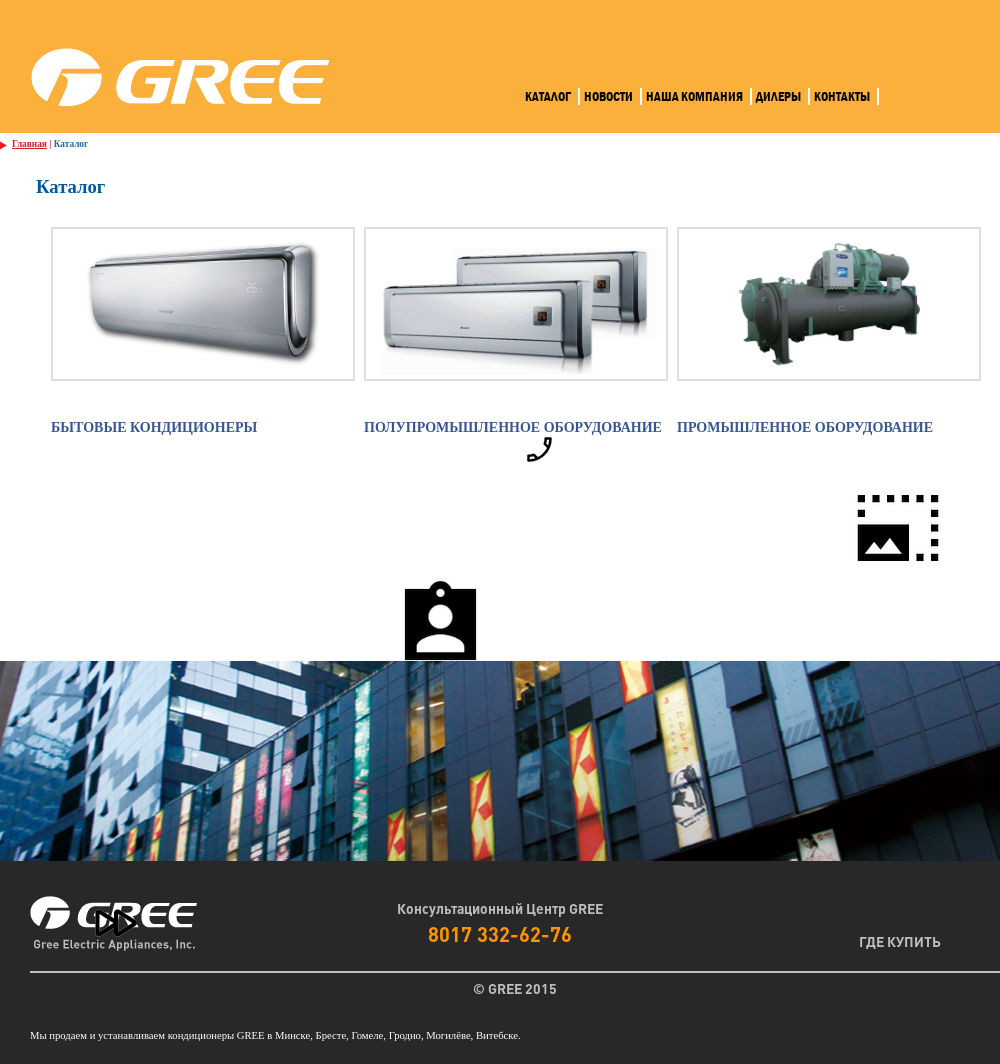 Image resolution: width=1000 pixels, height=1064 pixels. Describe the element at coordinates (539, 449) in the screenshot. I see `make a phone call` at that location.